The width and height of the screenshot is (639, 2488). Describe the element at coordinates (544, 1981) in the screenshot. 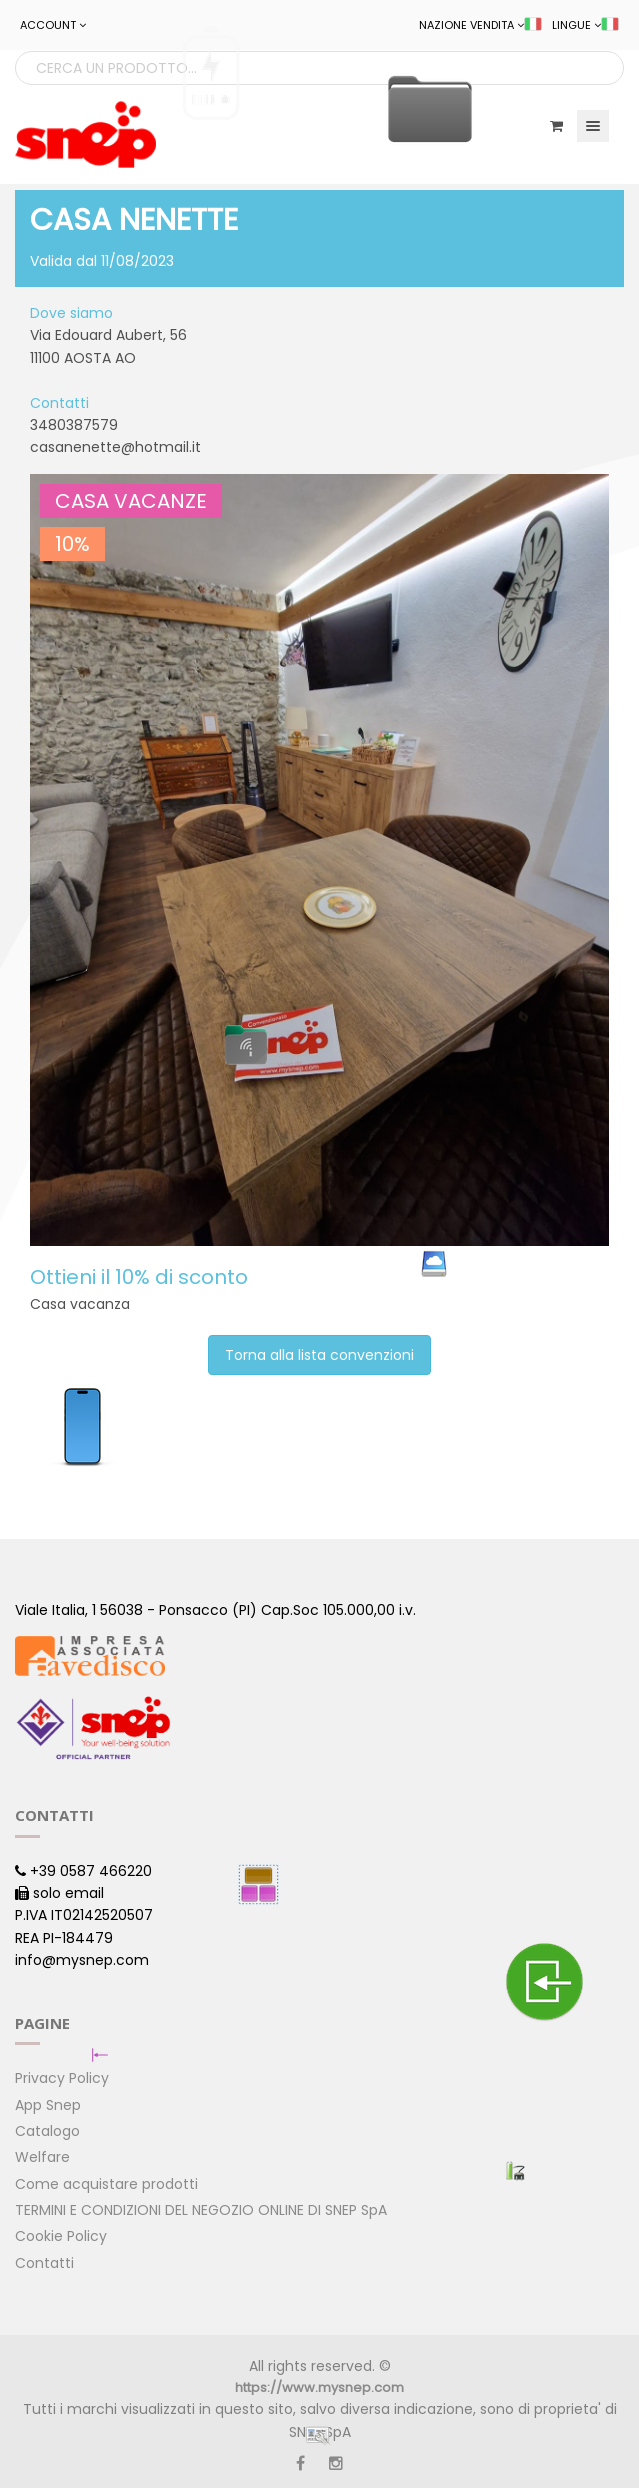

I see `log out of the current user session` at that location.